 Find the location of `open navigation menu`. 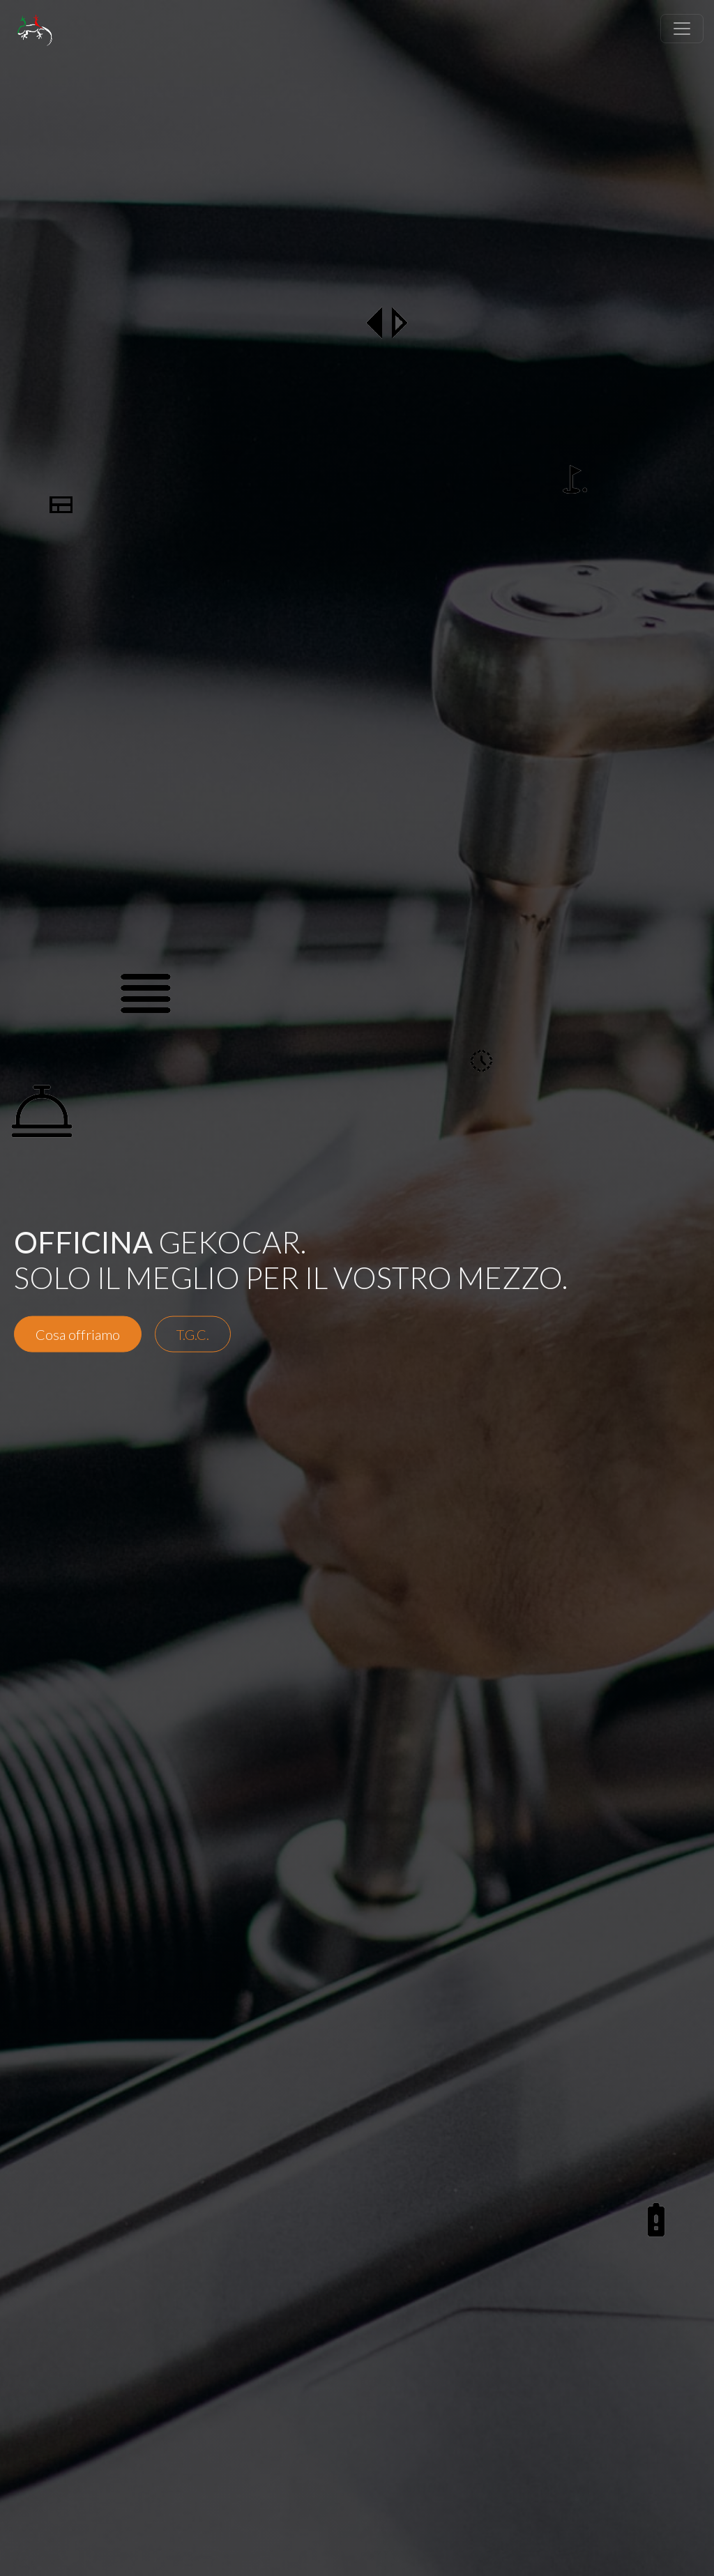

open navigation menu is located at coordinates (146, 993).